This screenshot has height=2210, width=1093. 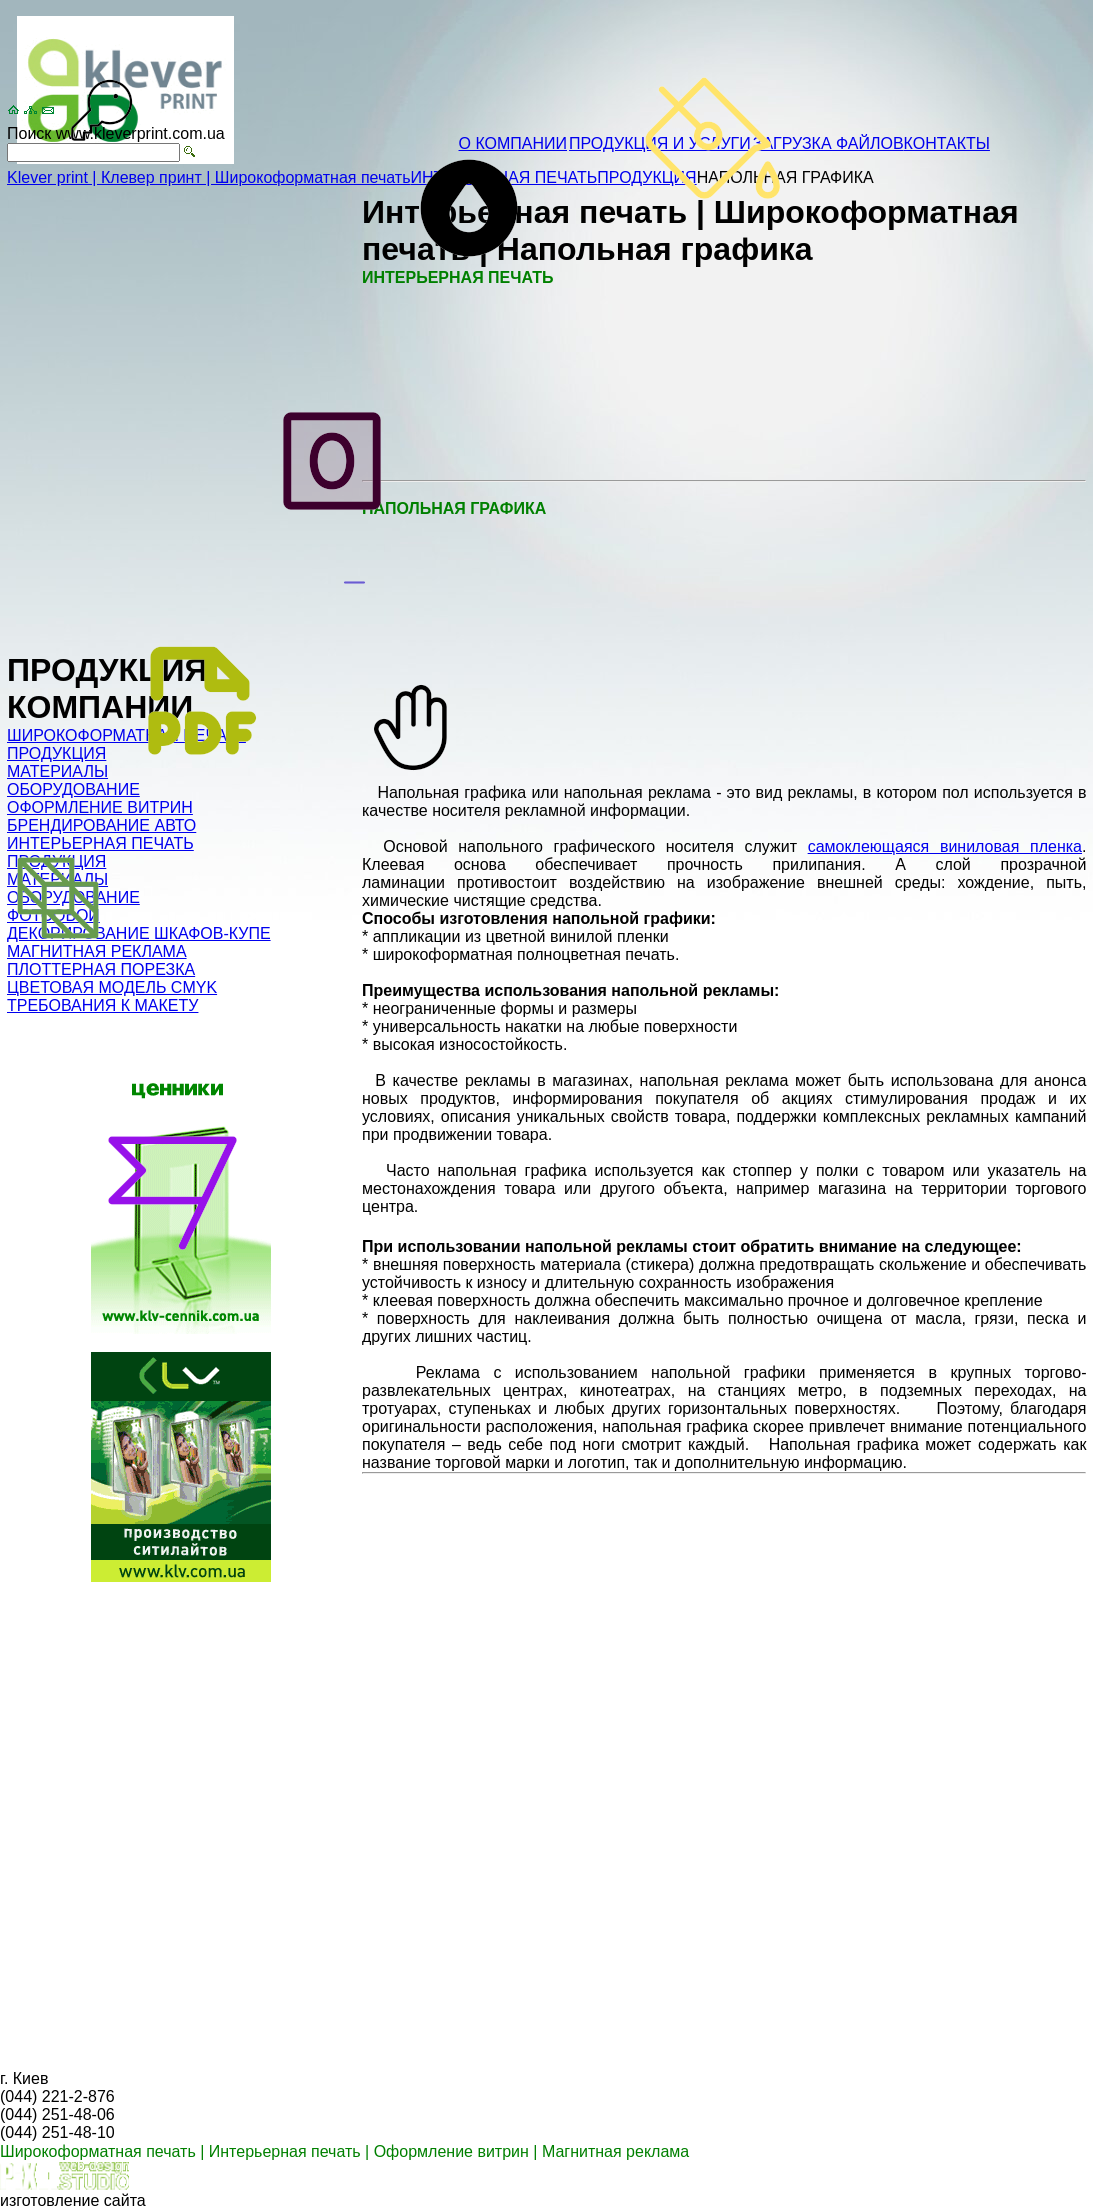 What do you see at coordinates (469, 208) in the screenshot?
I see `adjust color or ink settings` at bounding box center [469, 208].